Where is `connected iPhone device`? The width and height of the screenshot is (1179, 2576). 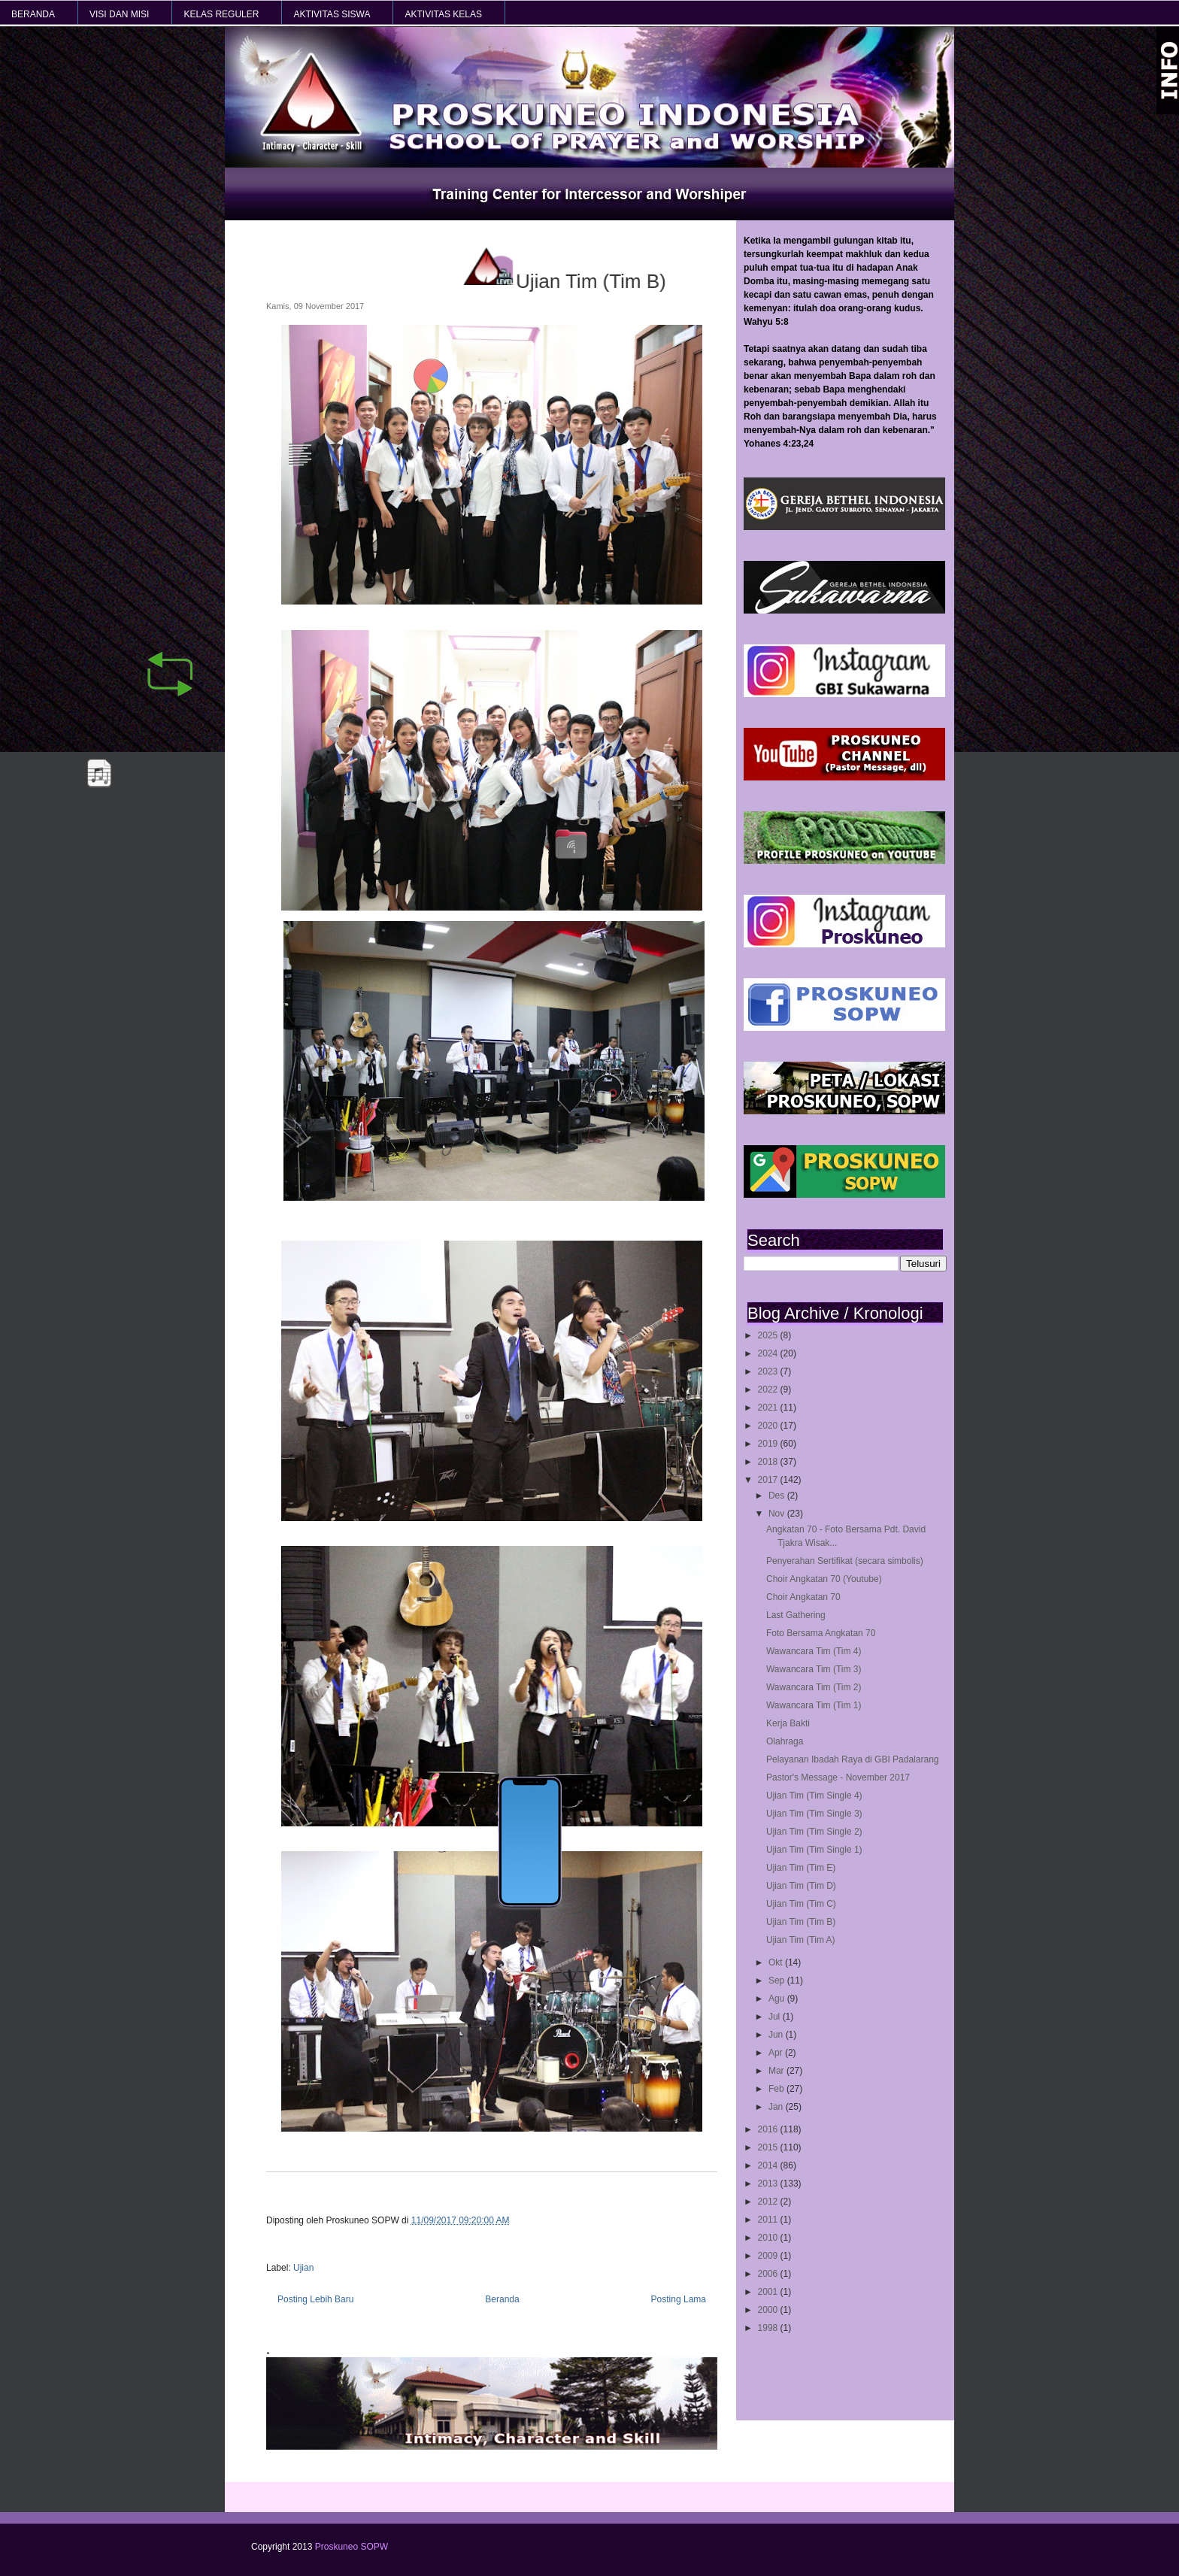 connected iPhone device is located at coordinates (529, 1844).